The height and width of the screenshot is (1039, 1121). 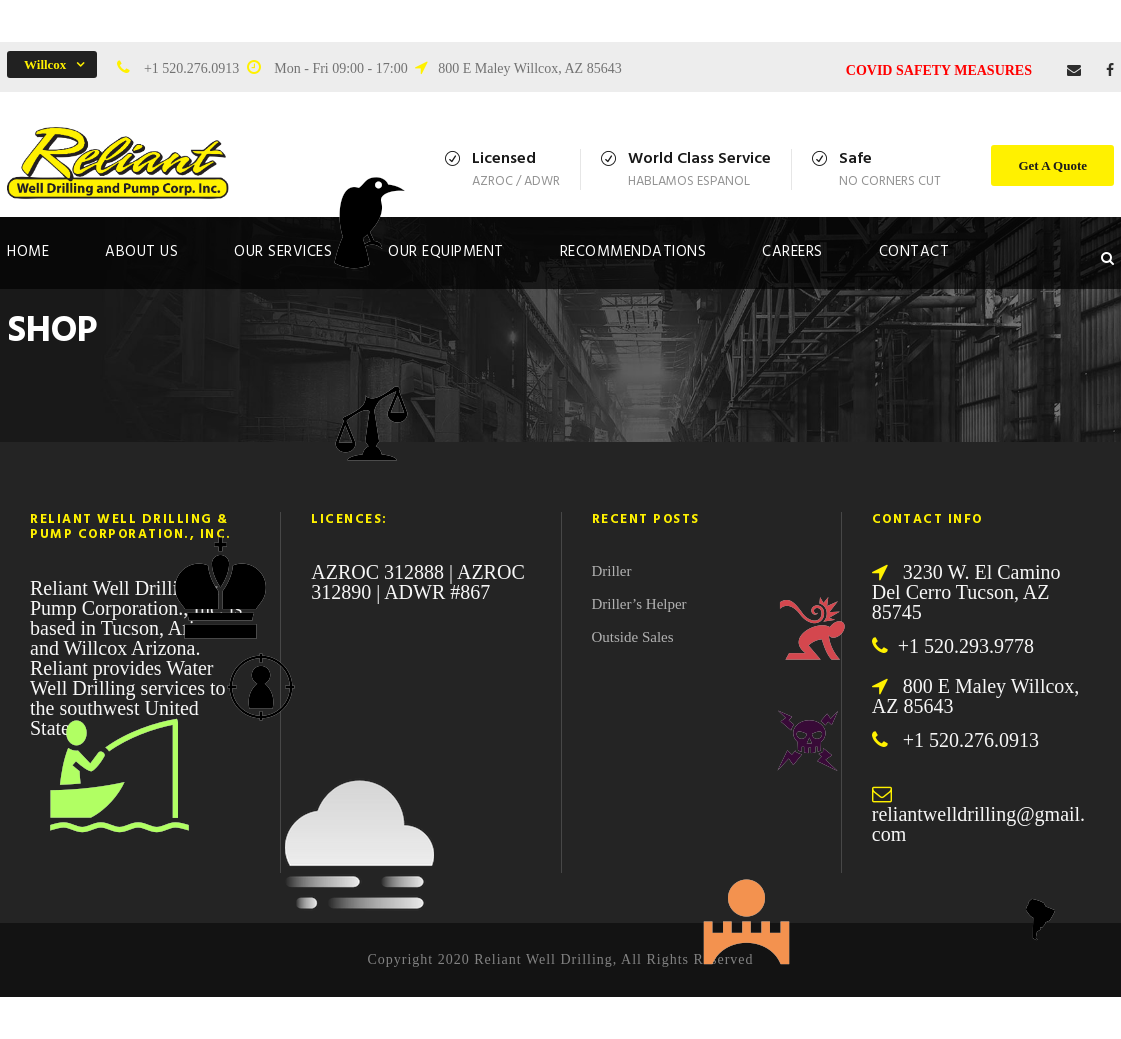 I want to click on raven or crow icon for a messaging or mail feature, so click(x=359, y=222).